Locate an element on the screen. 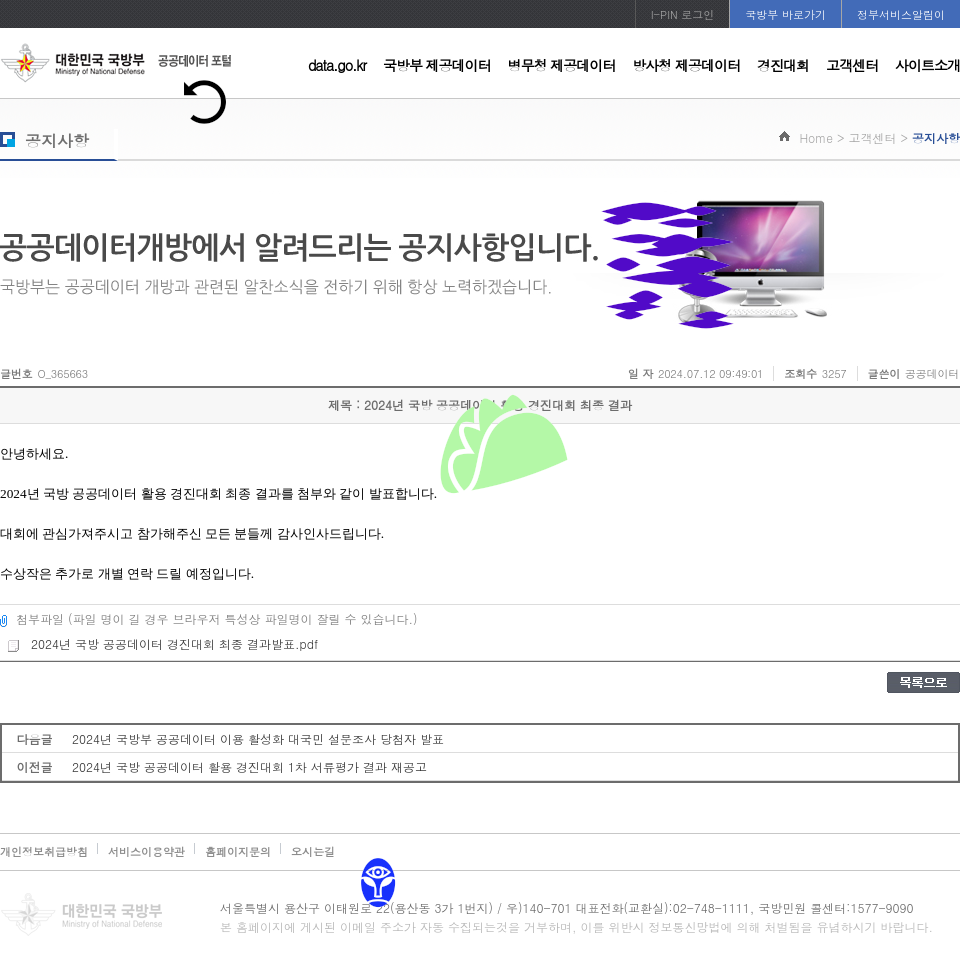 The width and height of the screenshot is (960, 961). browse mexican food options is located at coordinates (504, 444).